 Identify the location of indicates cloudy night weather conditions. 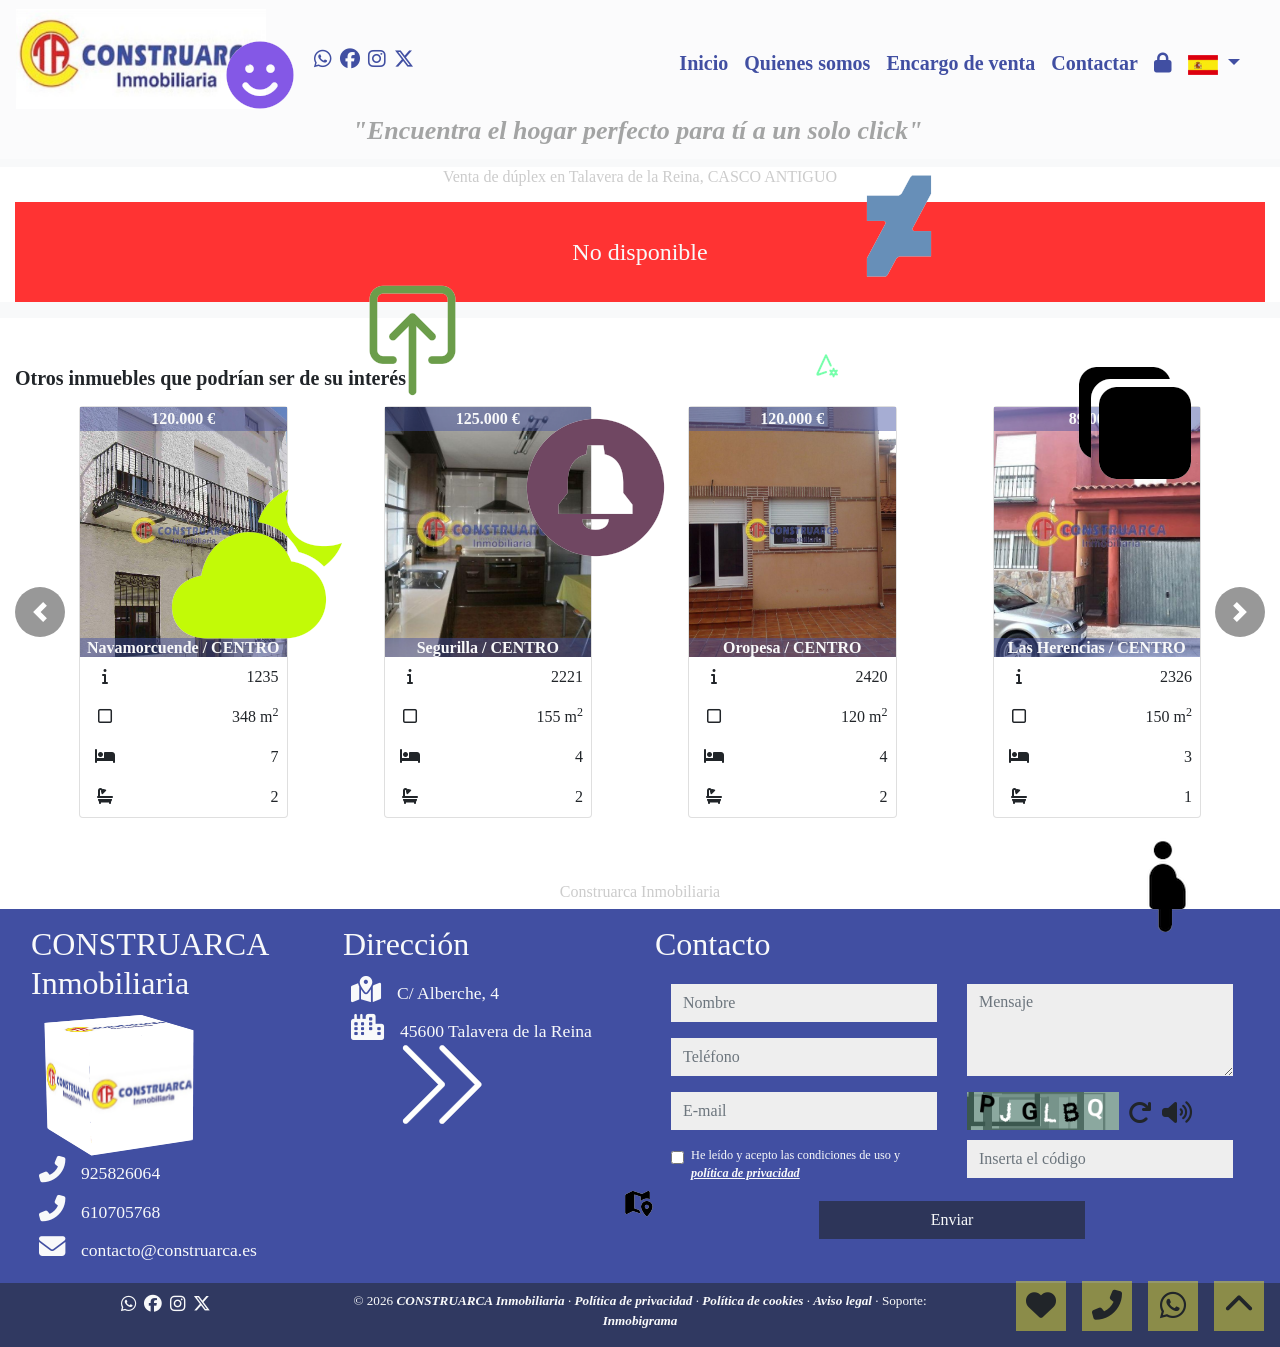
(257, 564).